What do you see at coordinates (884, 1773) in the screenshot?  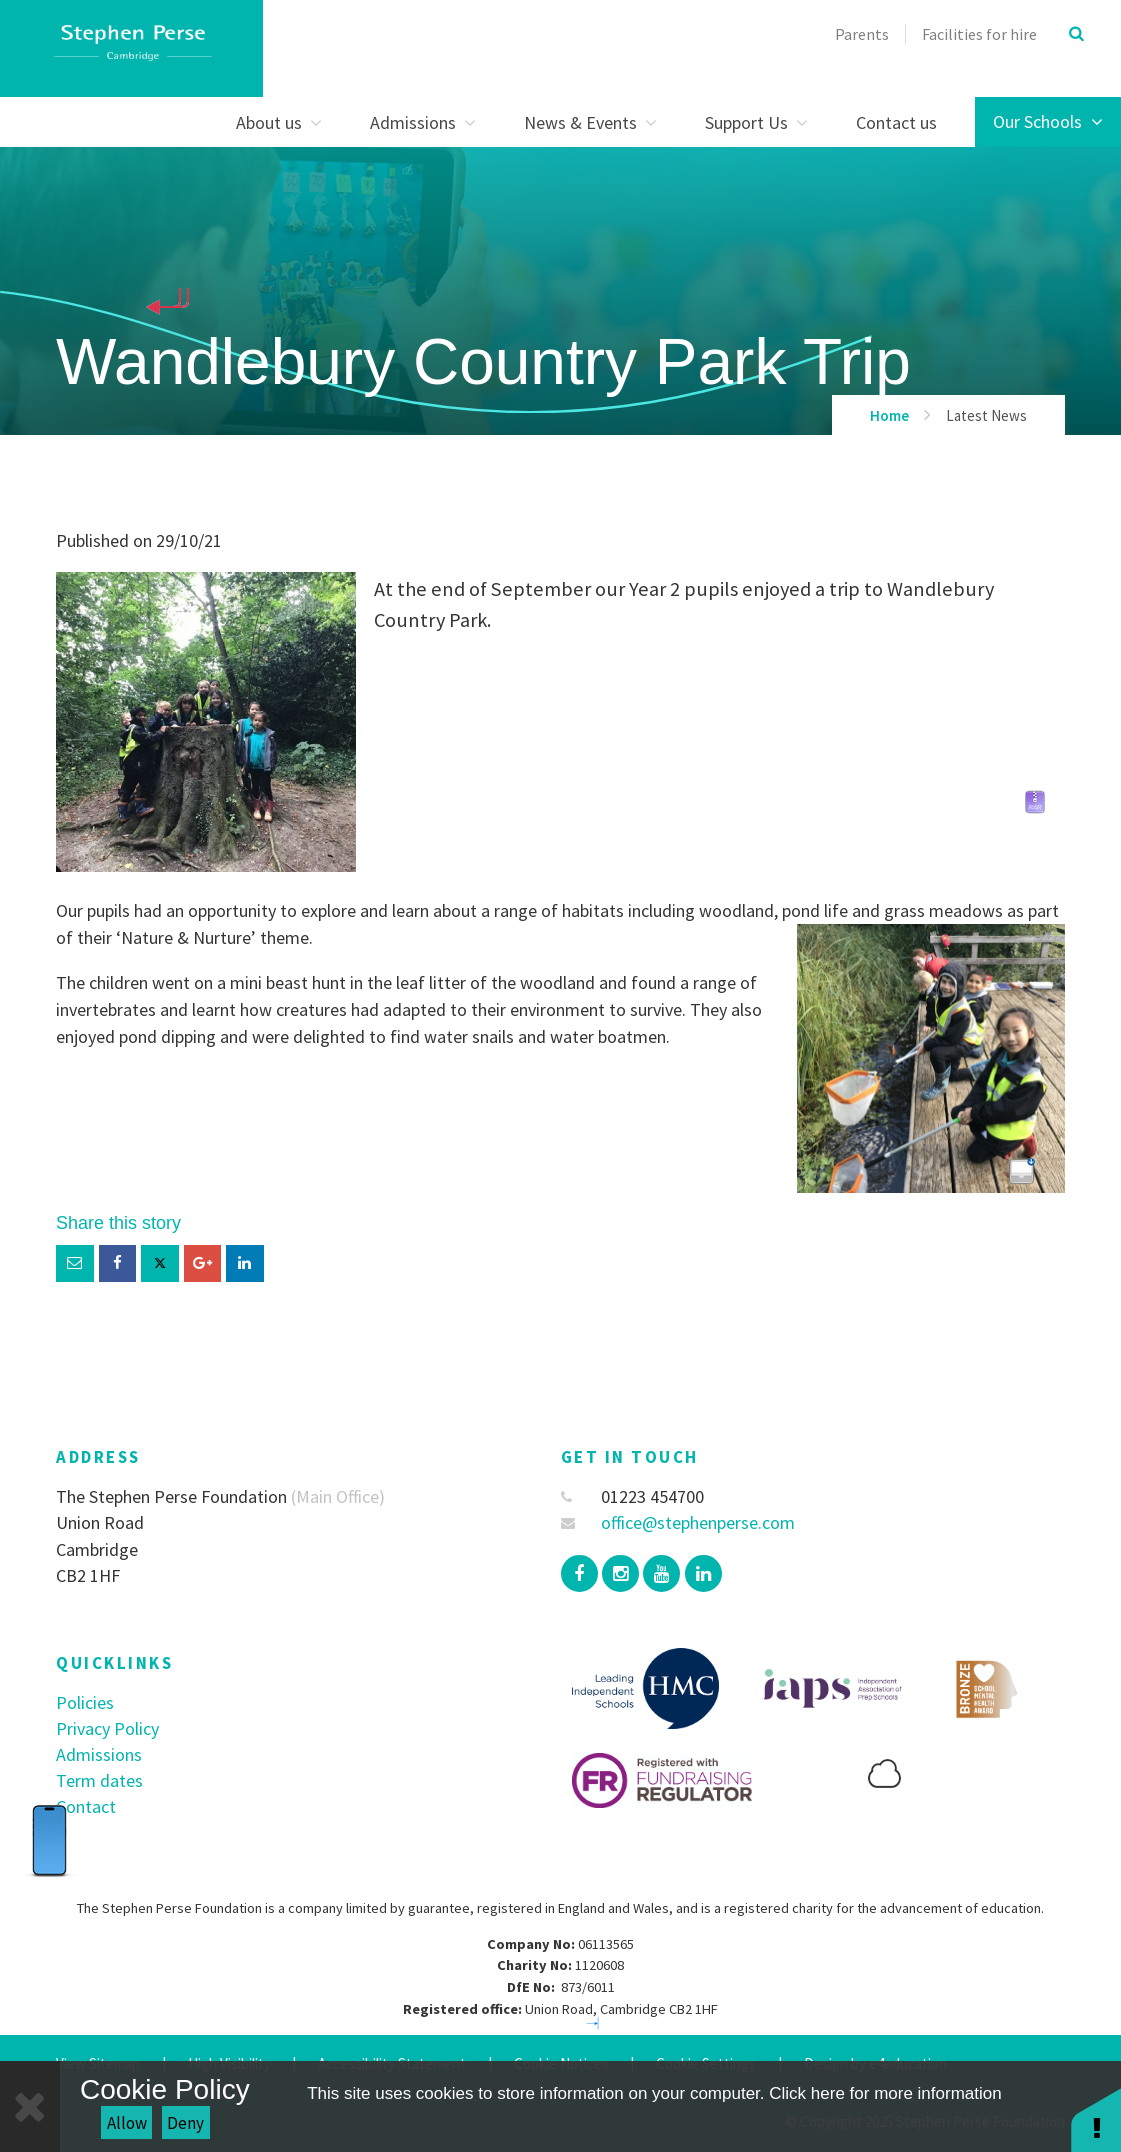 I see `access internet or cloud-based applications` at bounding box center [884, 1773].